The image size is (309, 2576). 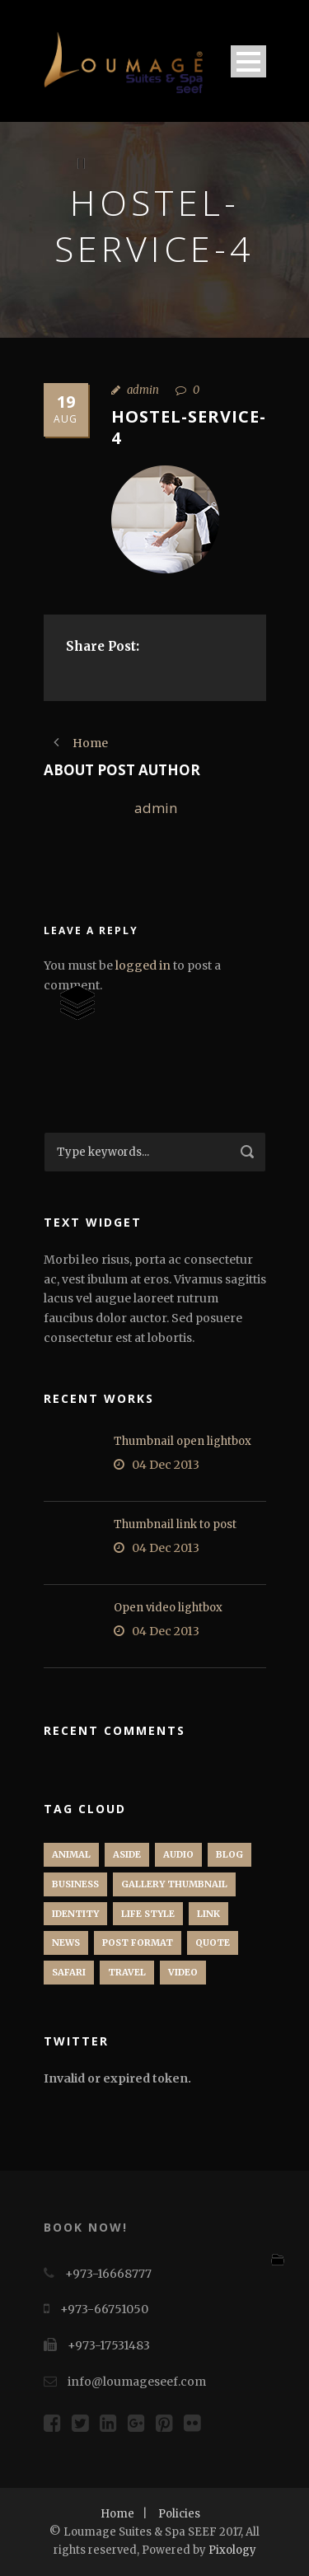 I want to click on pause media playback, so click(x=81, y=163).